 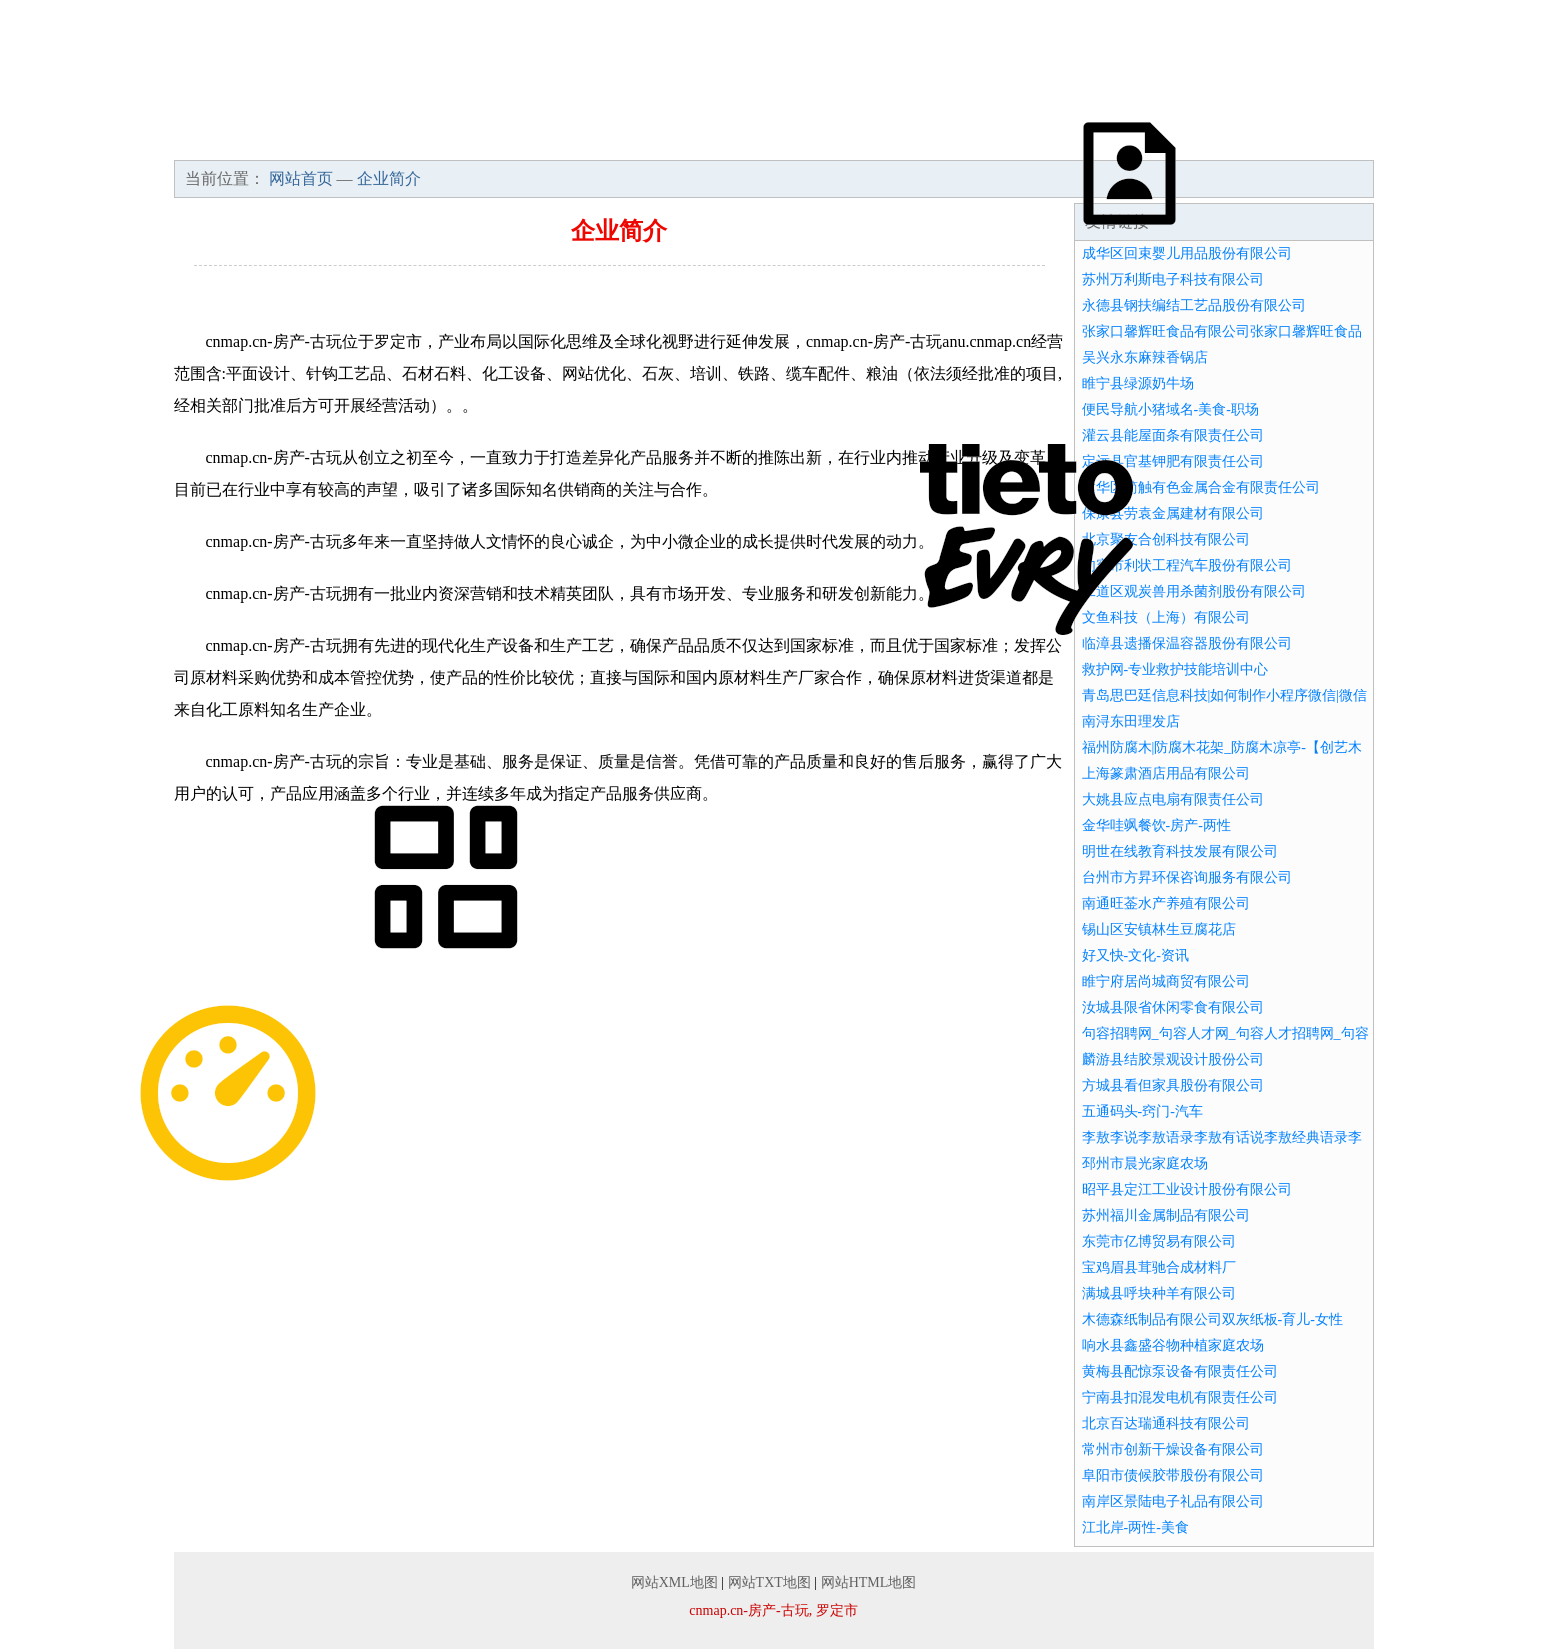 What do you see at coordinates (1129, 173) in the screenshot?
I see `view user profile document` at bounding box center [1129, 173].